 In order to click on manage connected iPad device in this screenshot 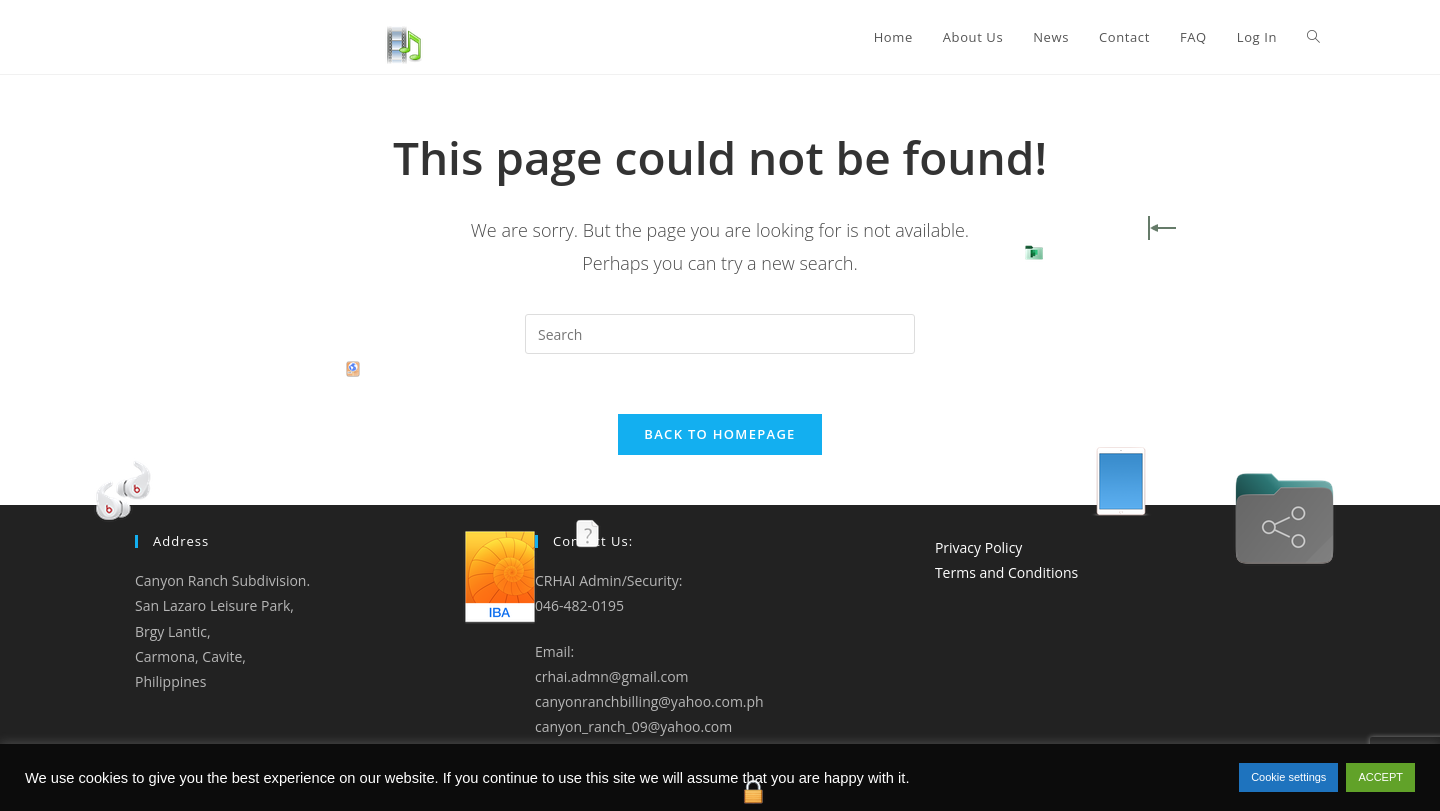, I will do `click(1121, 481)`.